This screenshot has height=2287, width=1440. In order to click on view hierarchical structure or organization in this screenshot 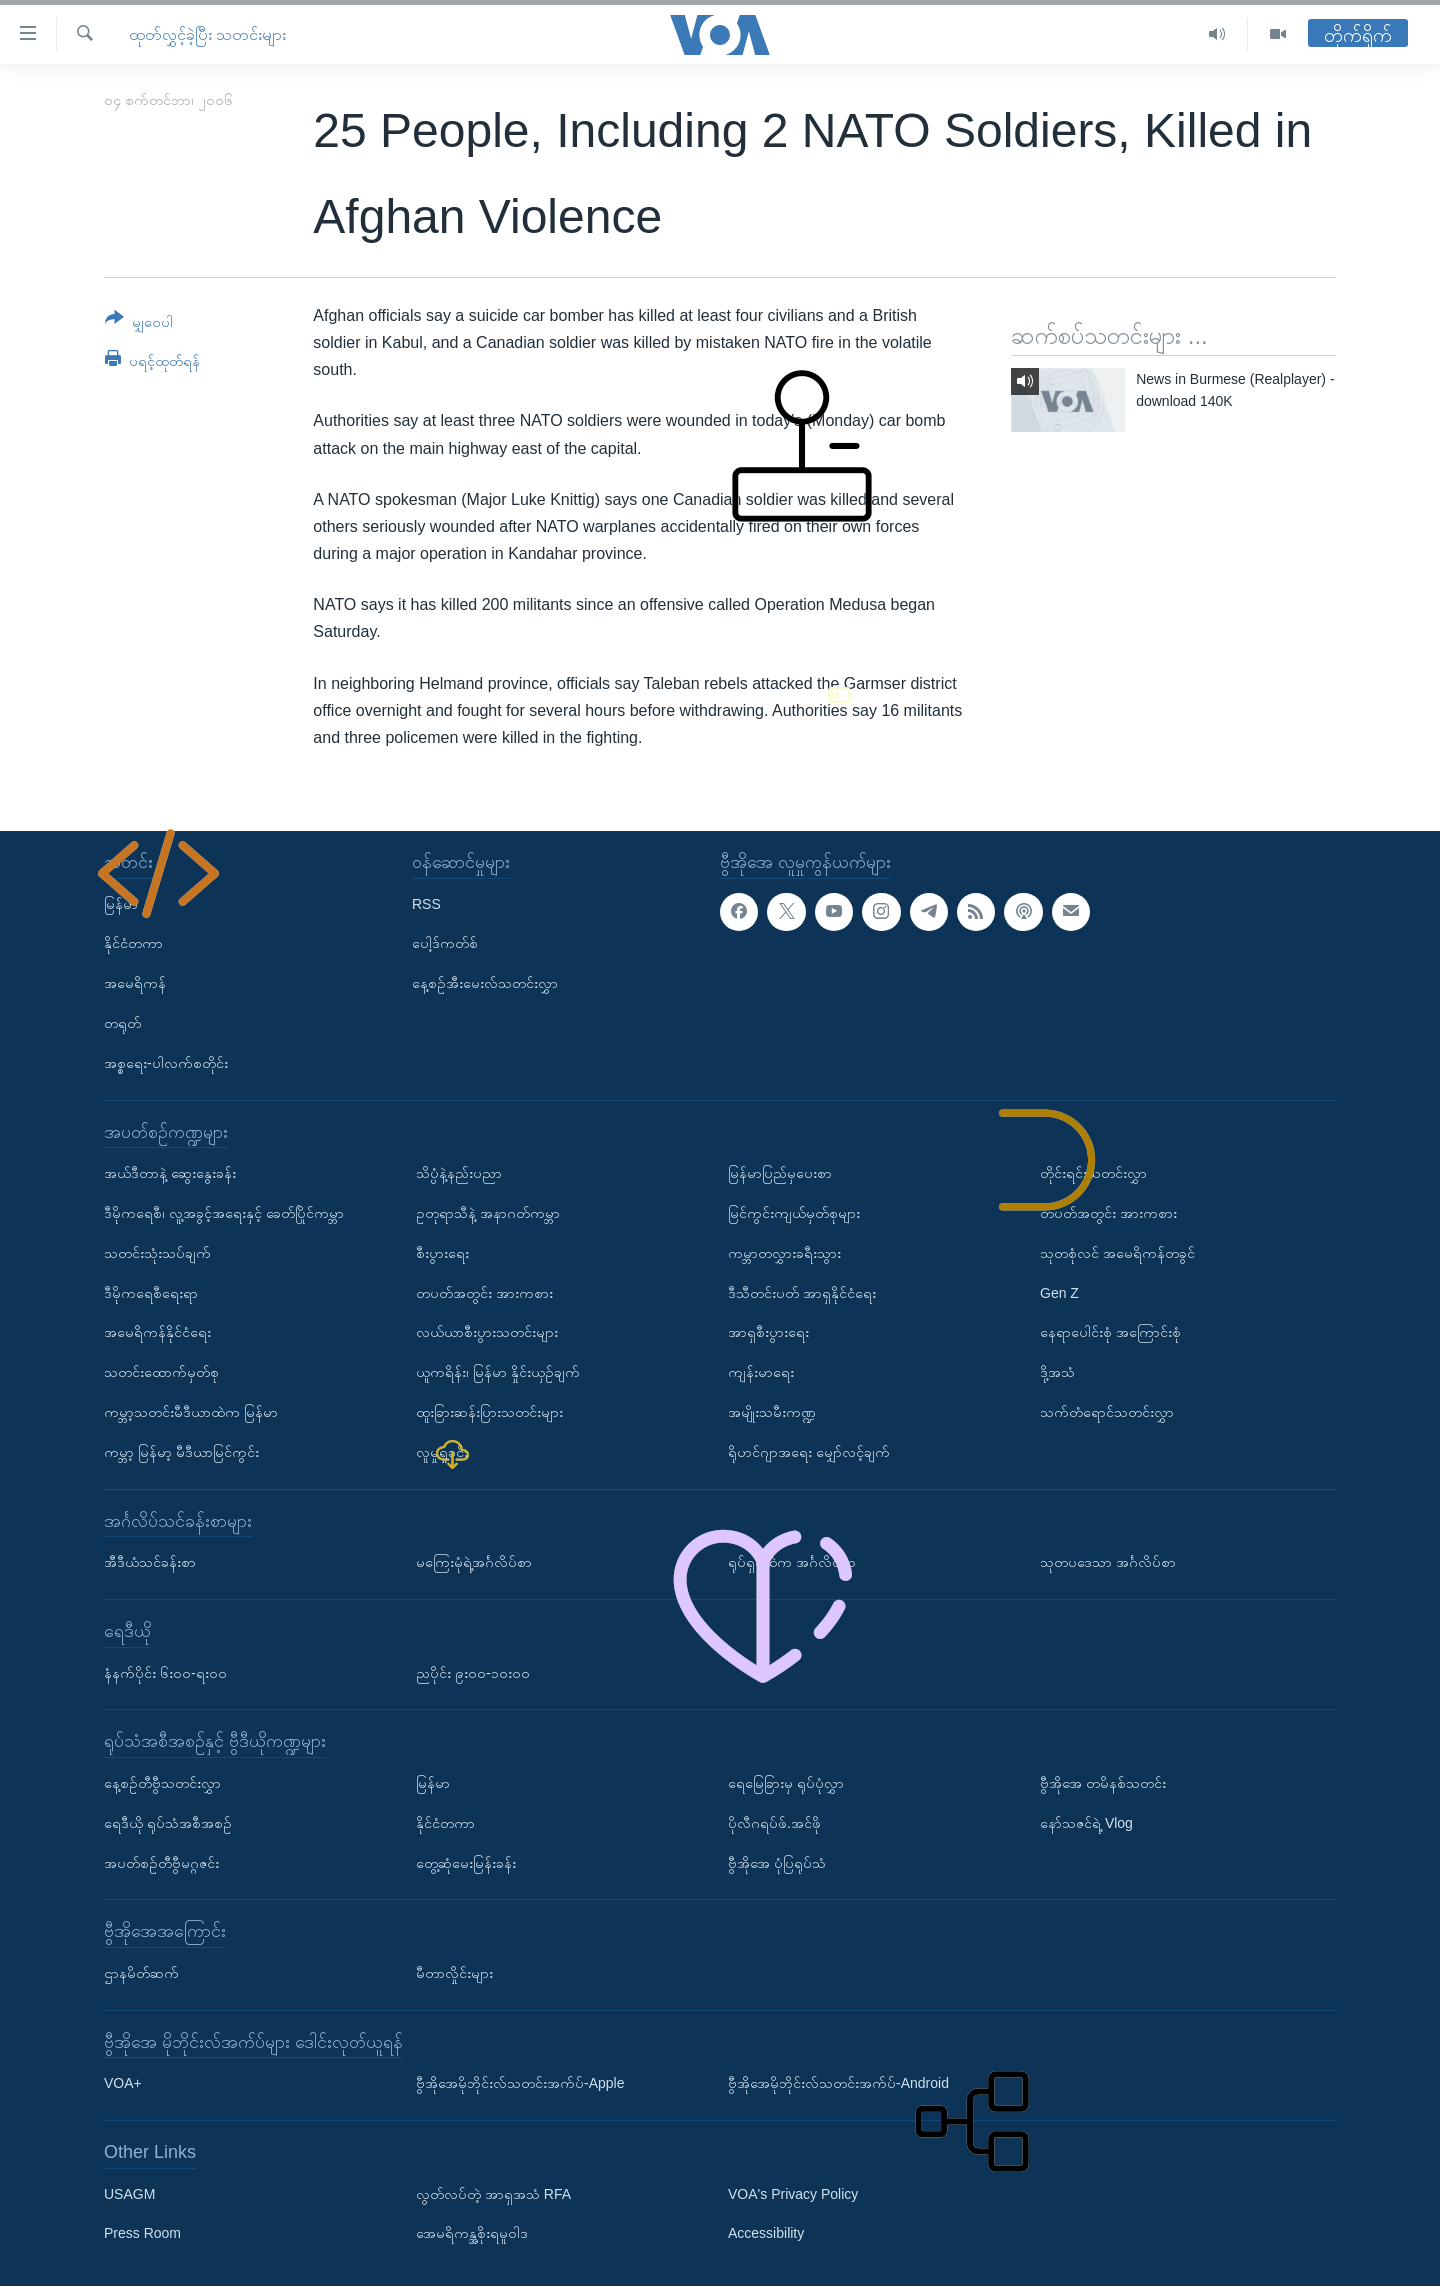, I will do `click(978, 2121)`.